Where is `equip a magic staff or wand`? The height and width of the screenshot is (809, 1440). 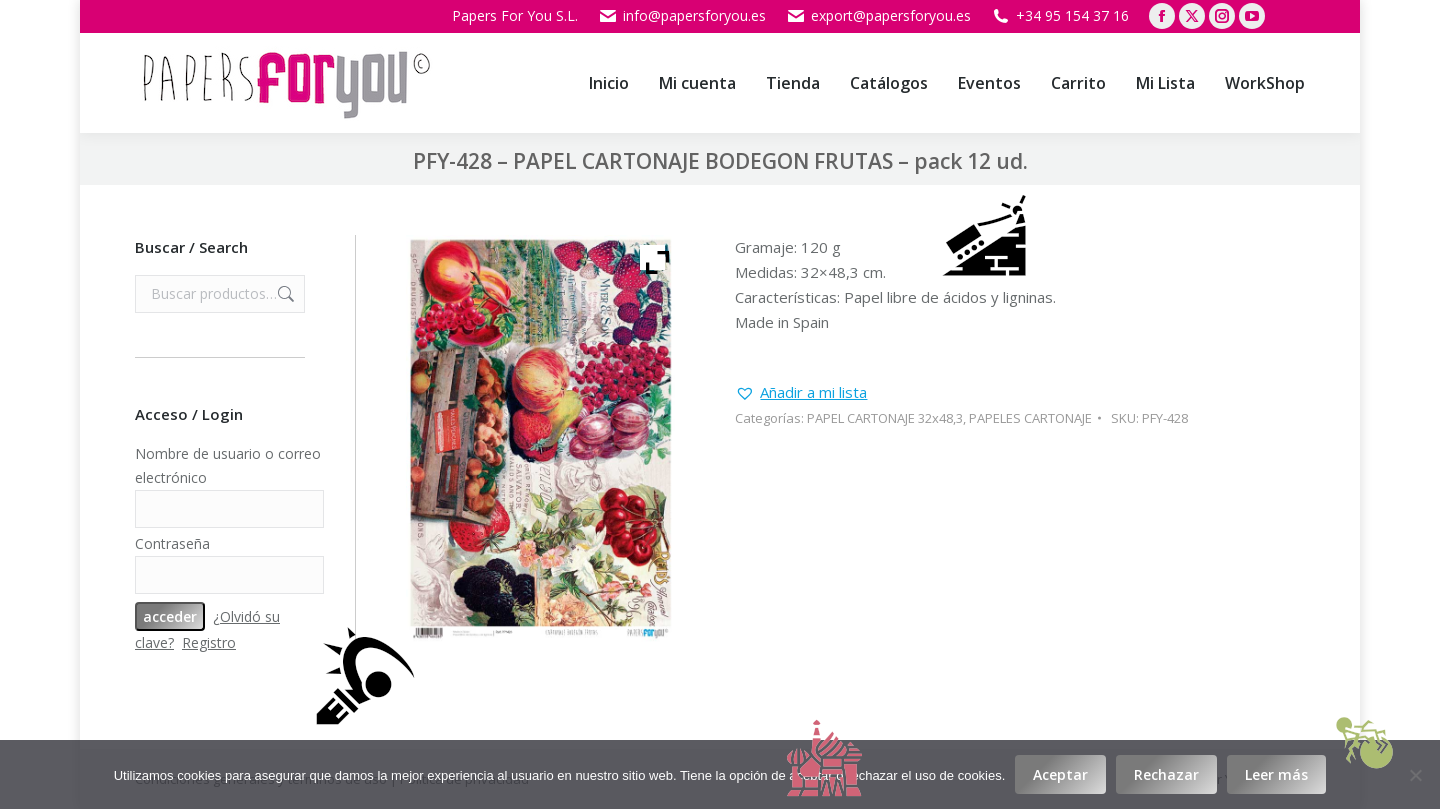 equip a magic staff or wand is located at coordinates (365, 675).